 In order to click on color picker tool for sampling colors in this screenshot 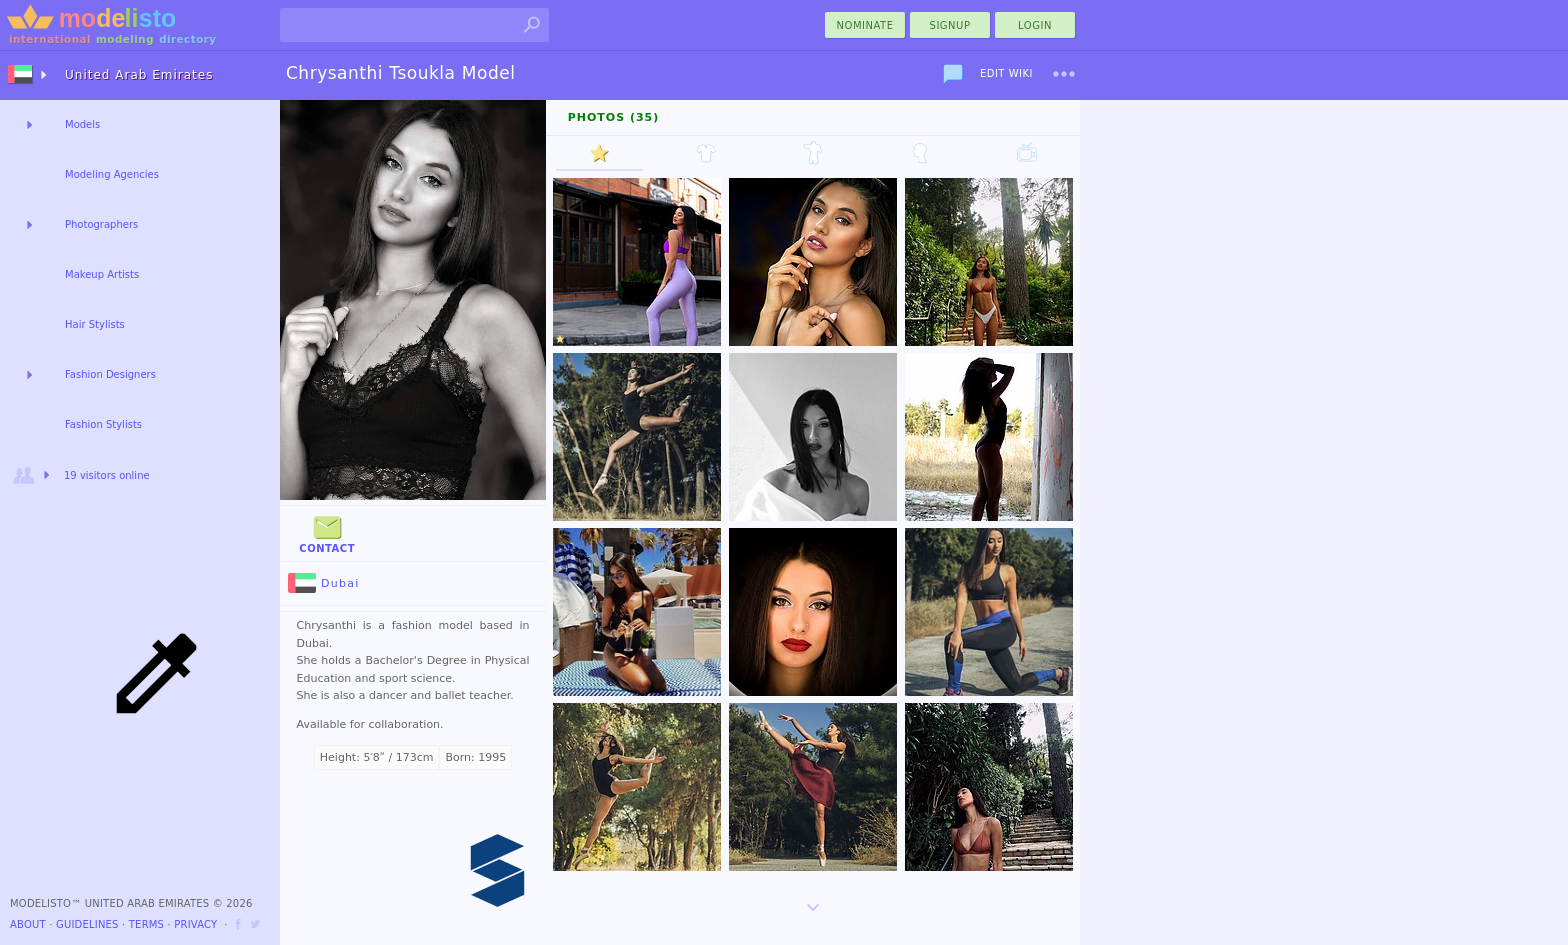, I will do `click(157, 672)`.